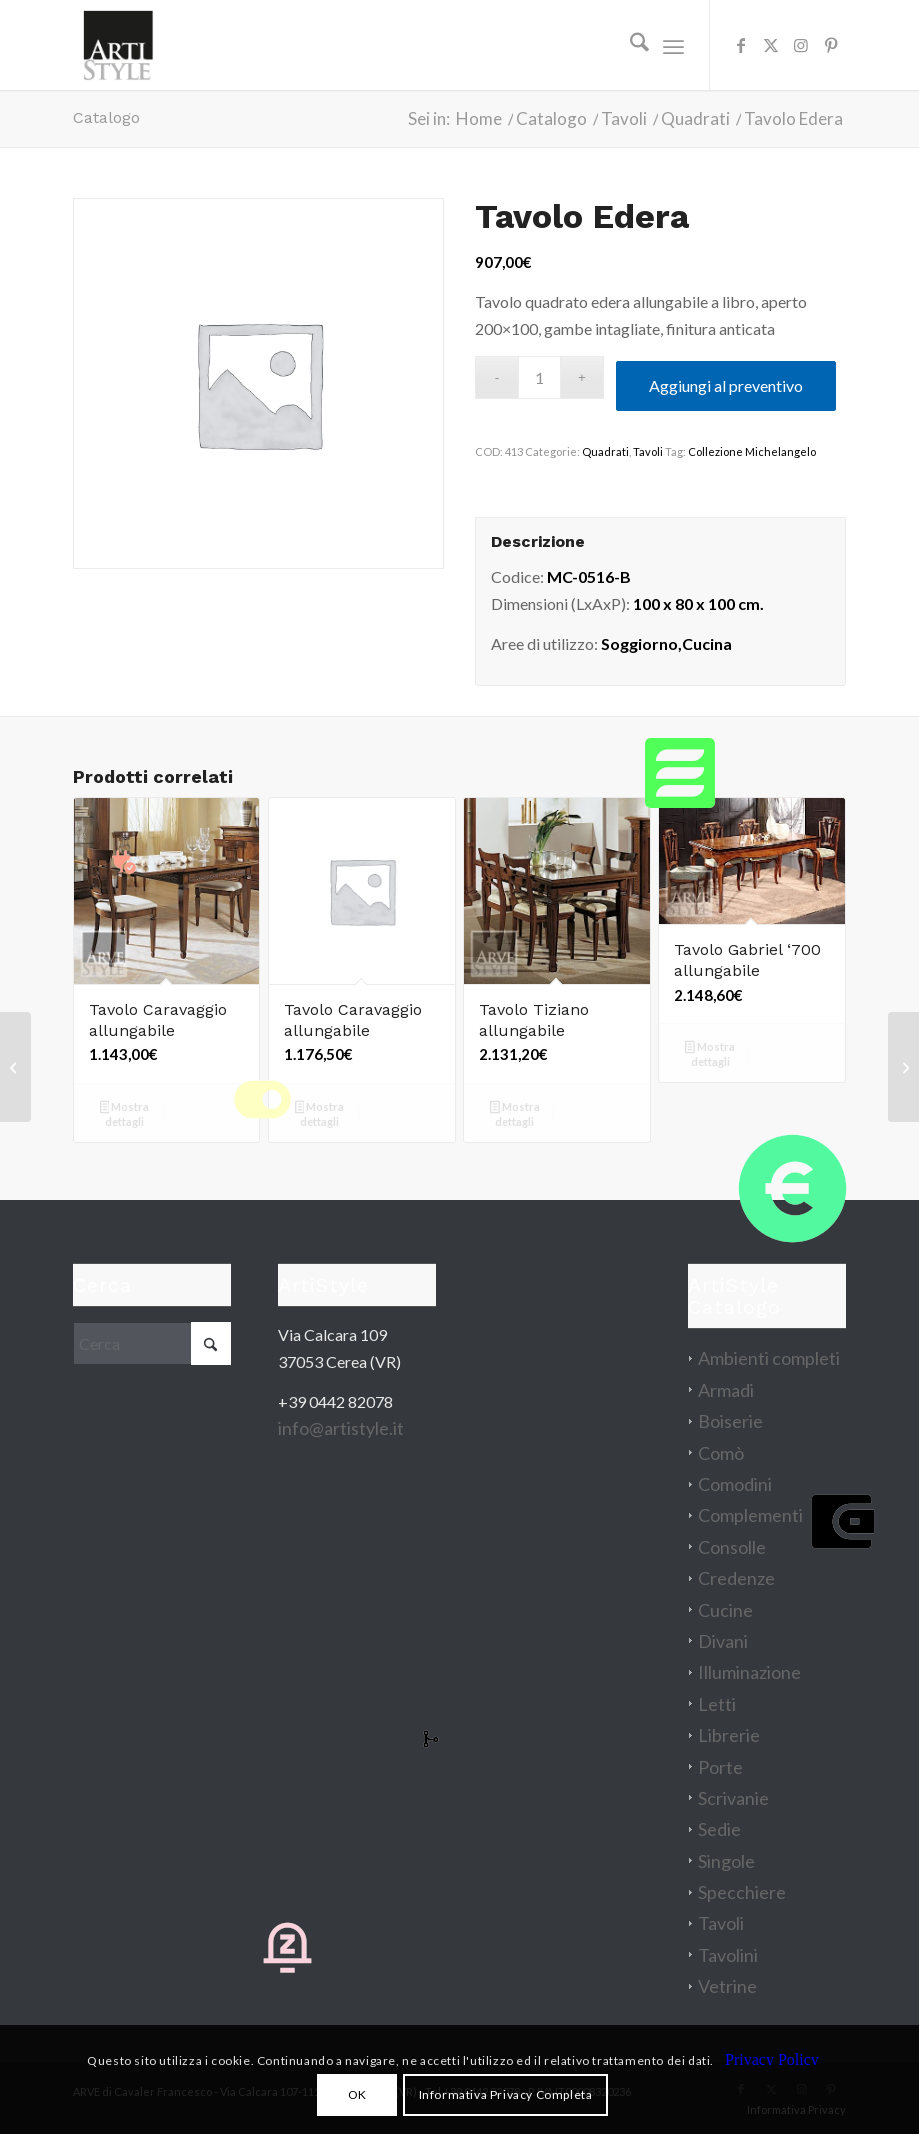  Describe the element at coordinates (841, 1521) in the screenshot. I see `access your wallet or payment methods` at that location.